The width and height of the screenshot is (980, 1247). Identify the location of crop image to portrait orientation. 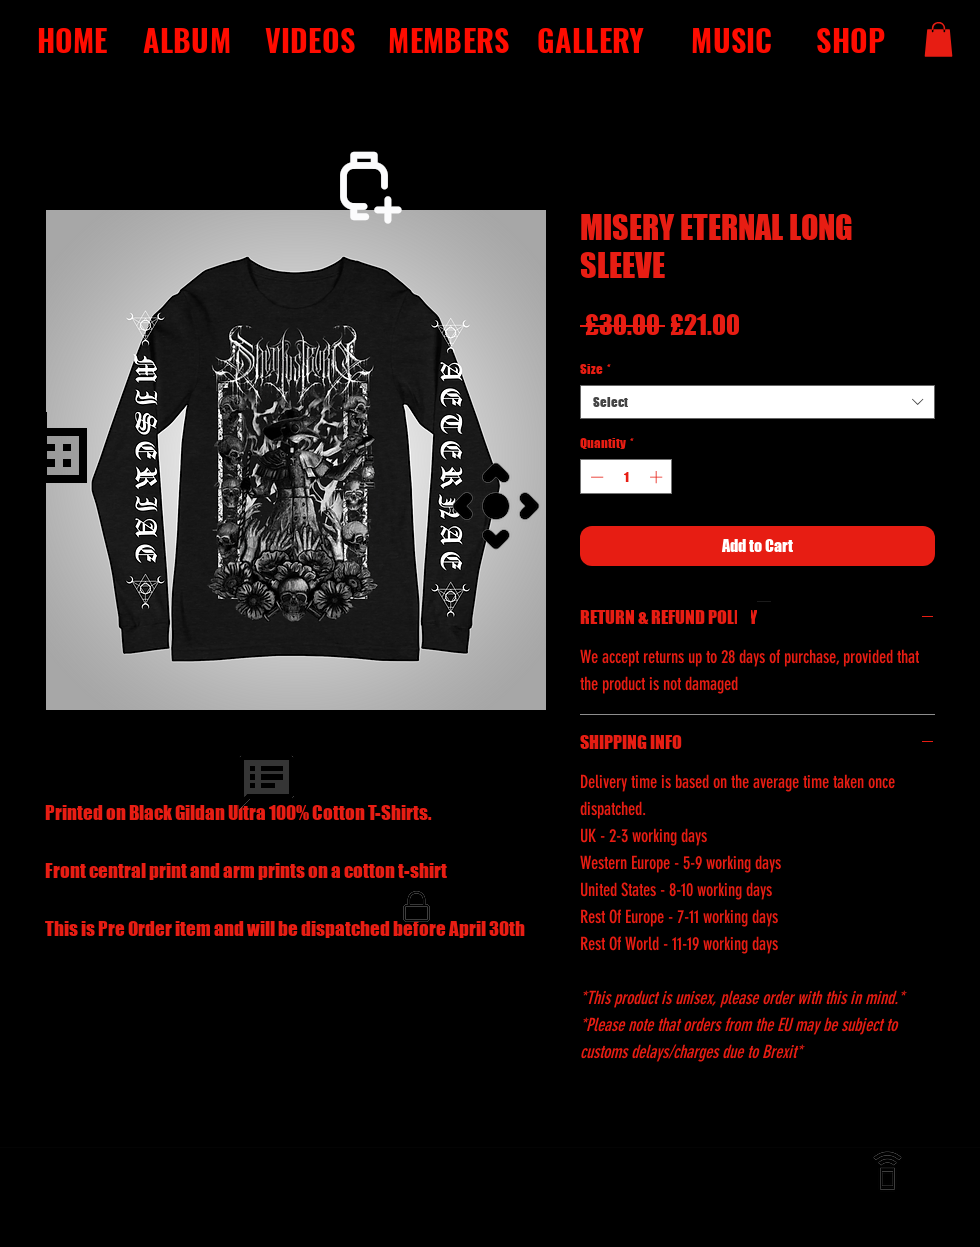
(872, 752).